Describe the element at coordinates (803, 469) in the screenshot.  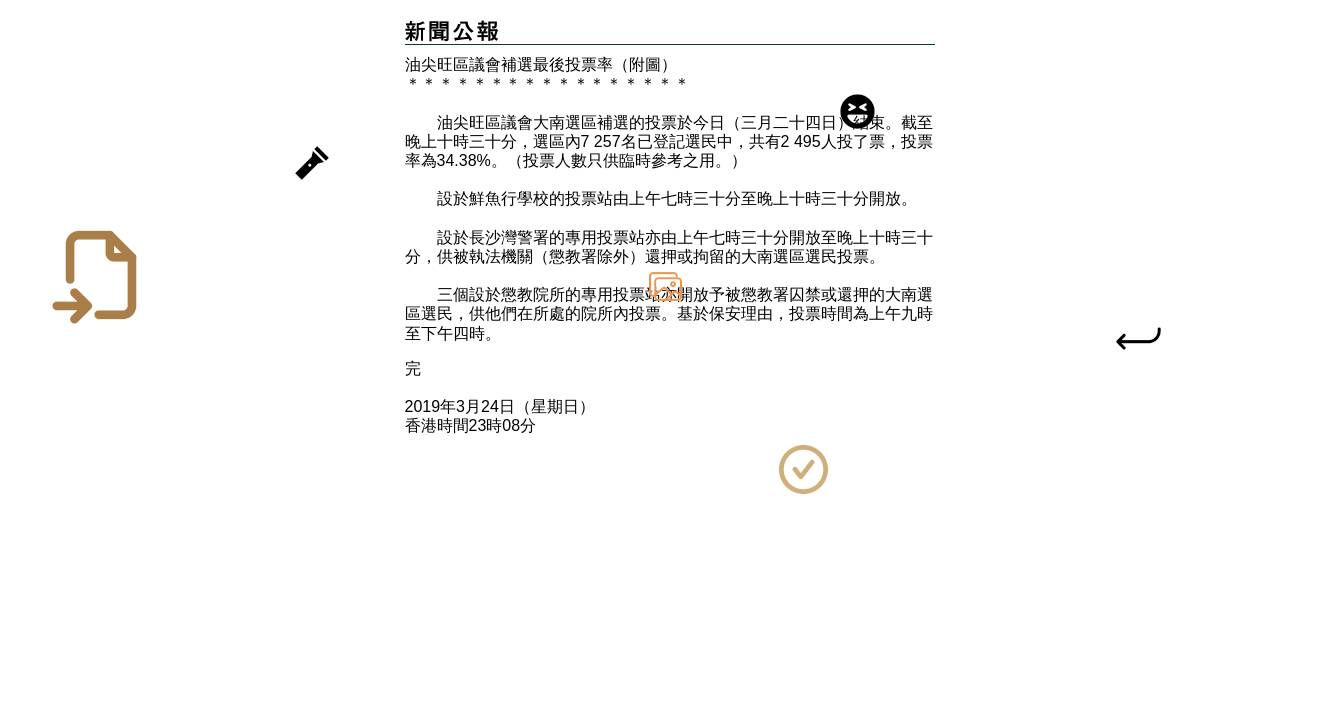
I see `confirms a completed action or task` at that location.